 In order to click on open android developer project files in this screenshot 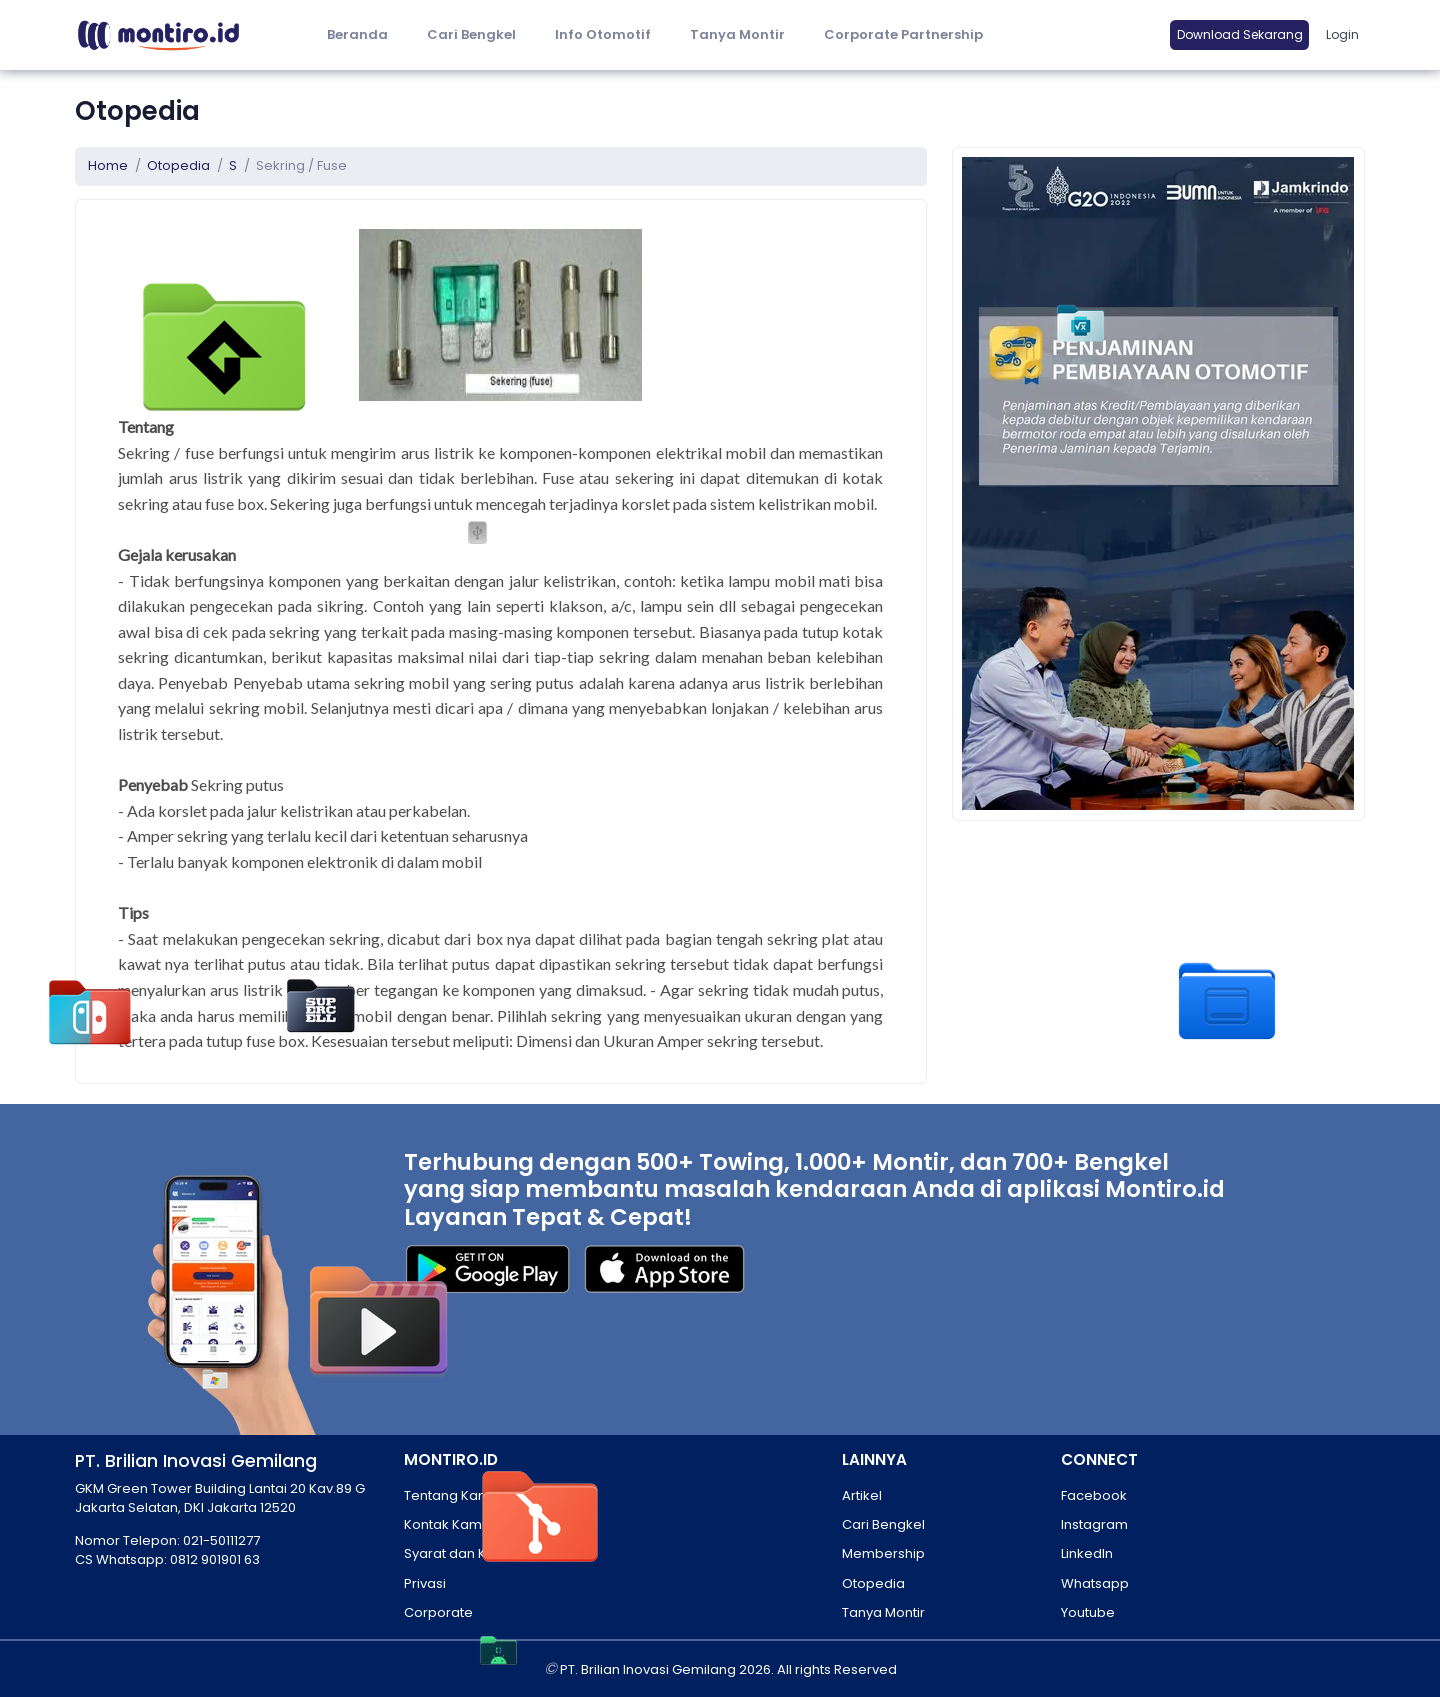, I will do `click(498, 1651)`.